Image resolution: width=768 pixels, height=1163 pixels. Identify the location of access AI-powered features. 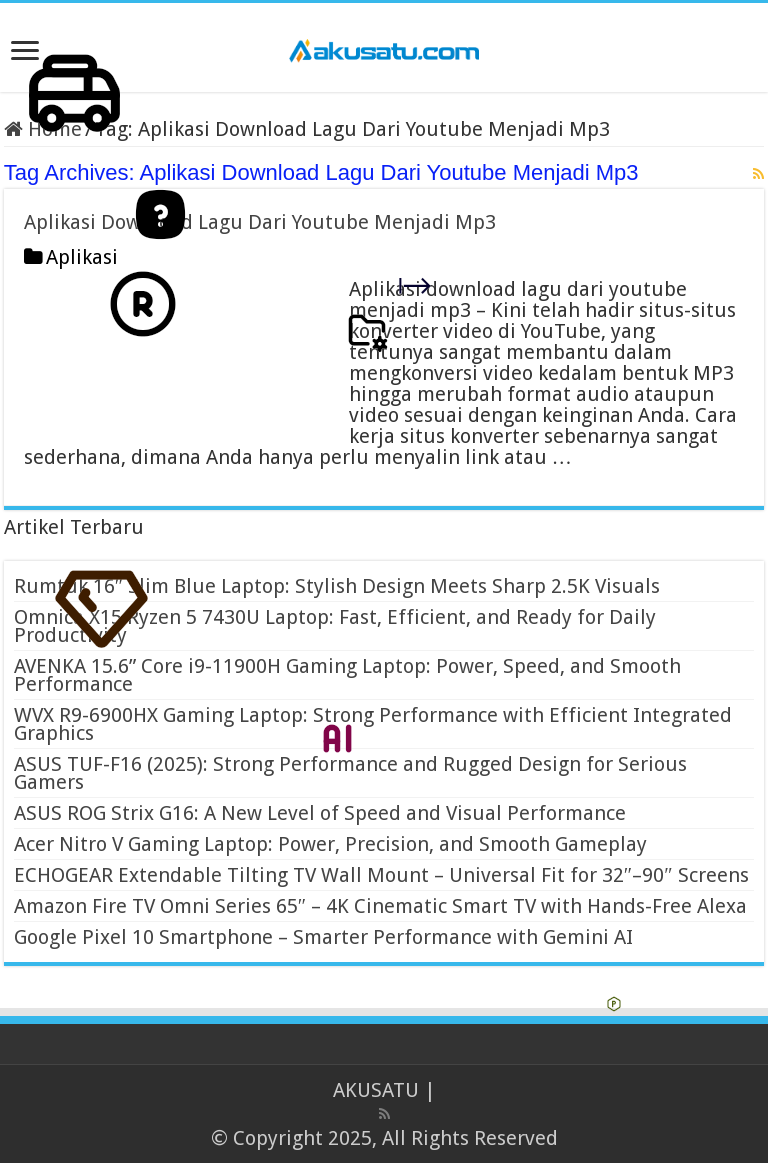
(337, 738).